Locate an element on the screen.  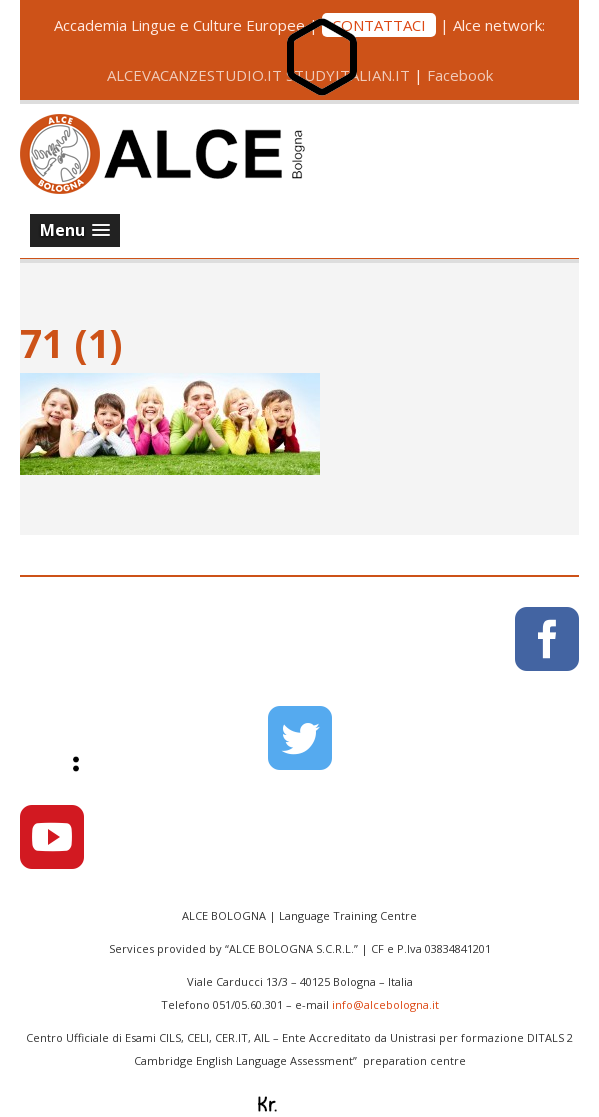
indicates a hexagonal shape or geometric element is located at coordinates (322, 57).